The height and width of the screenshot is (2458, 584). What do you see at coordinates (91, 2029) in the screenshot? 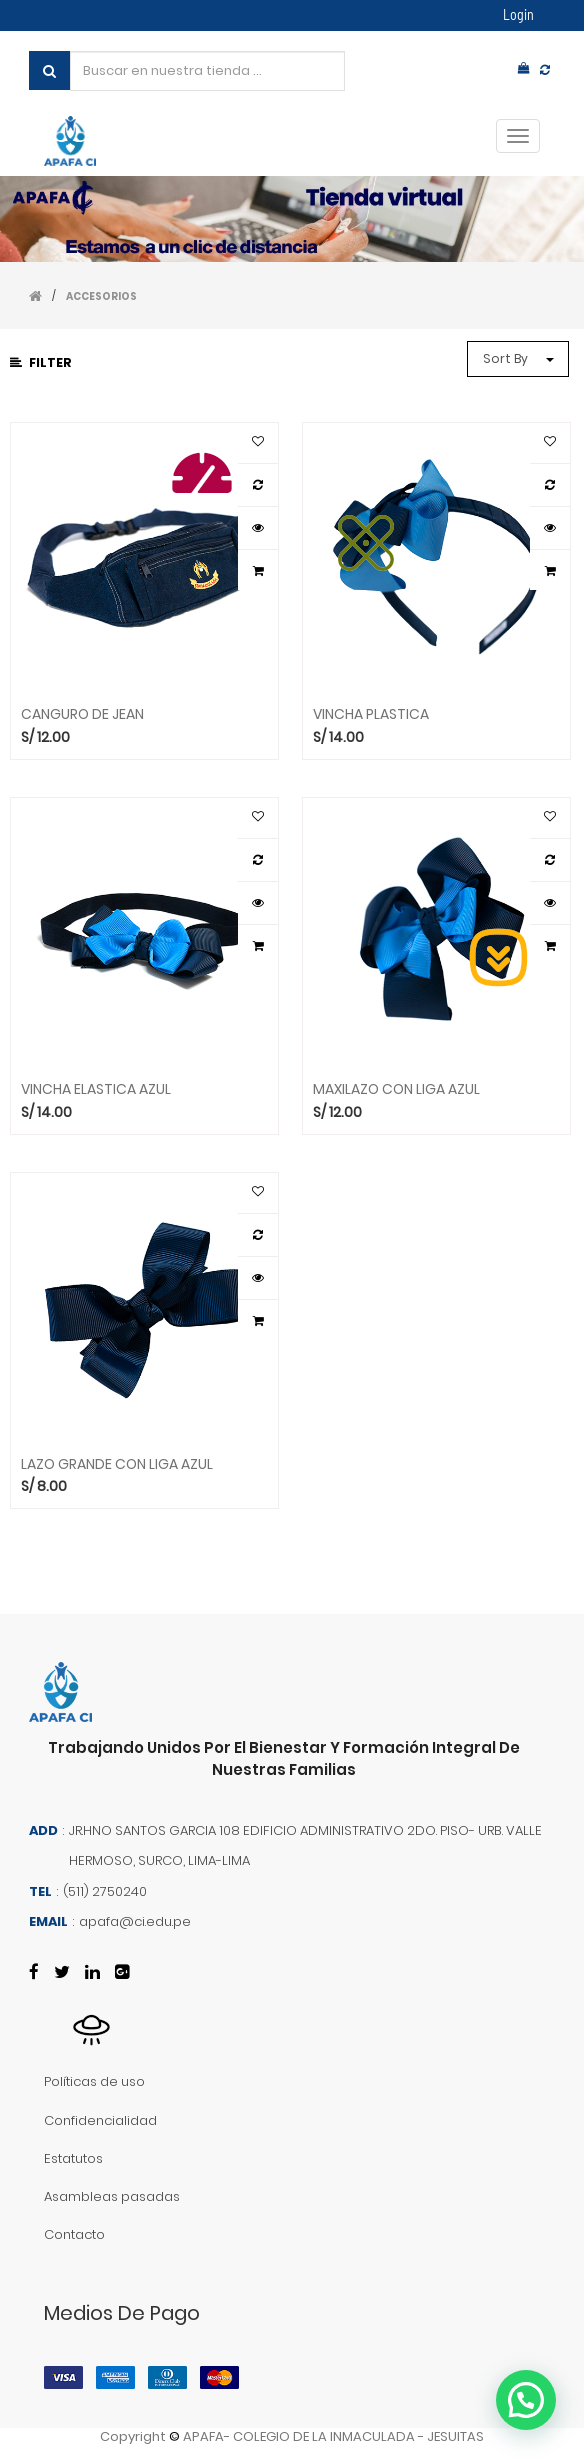
I see `access sci-fi or space-themed content` at bounding box center [91, 2029].